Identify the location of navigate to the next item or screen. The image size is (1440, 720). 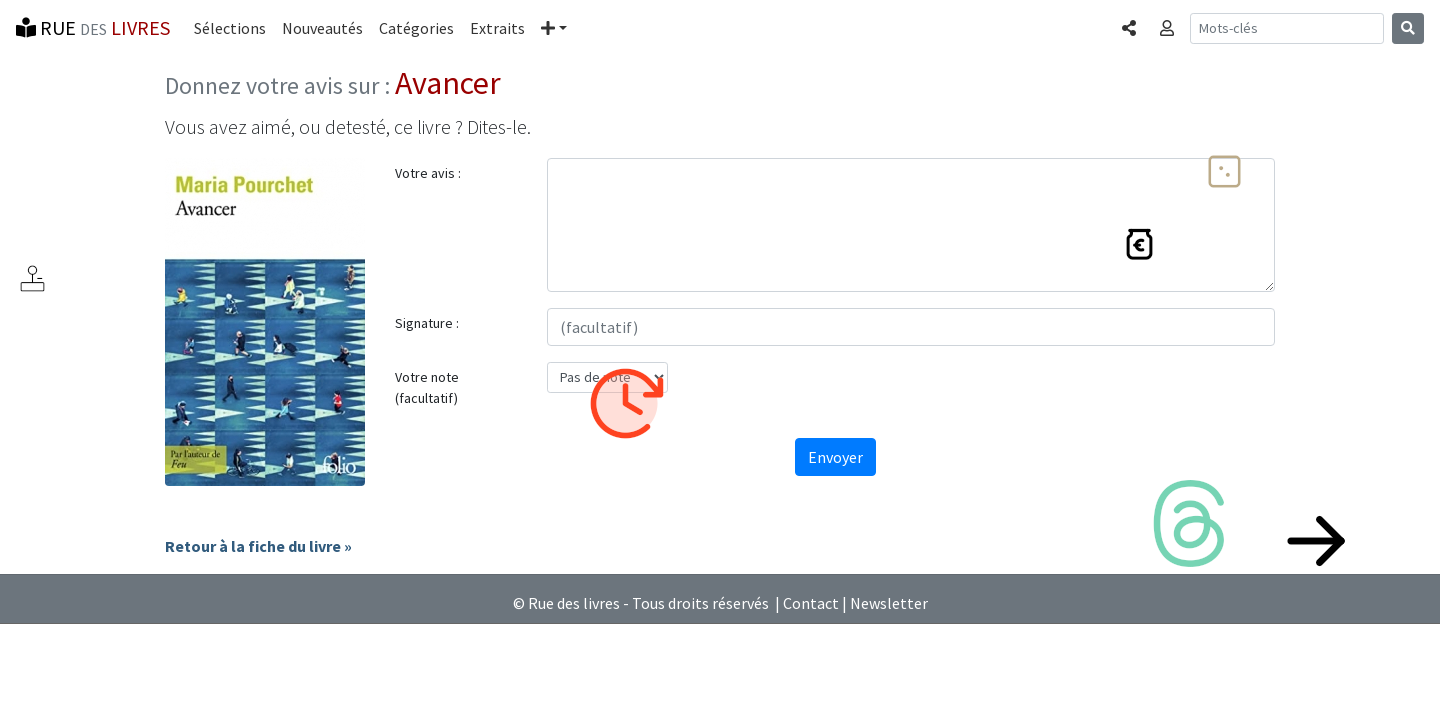
(1316, 541).